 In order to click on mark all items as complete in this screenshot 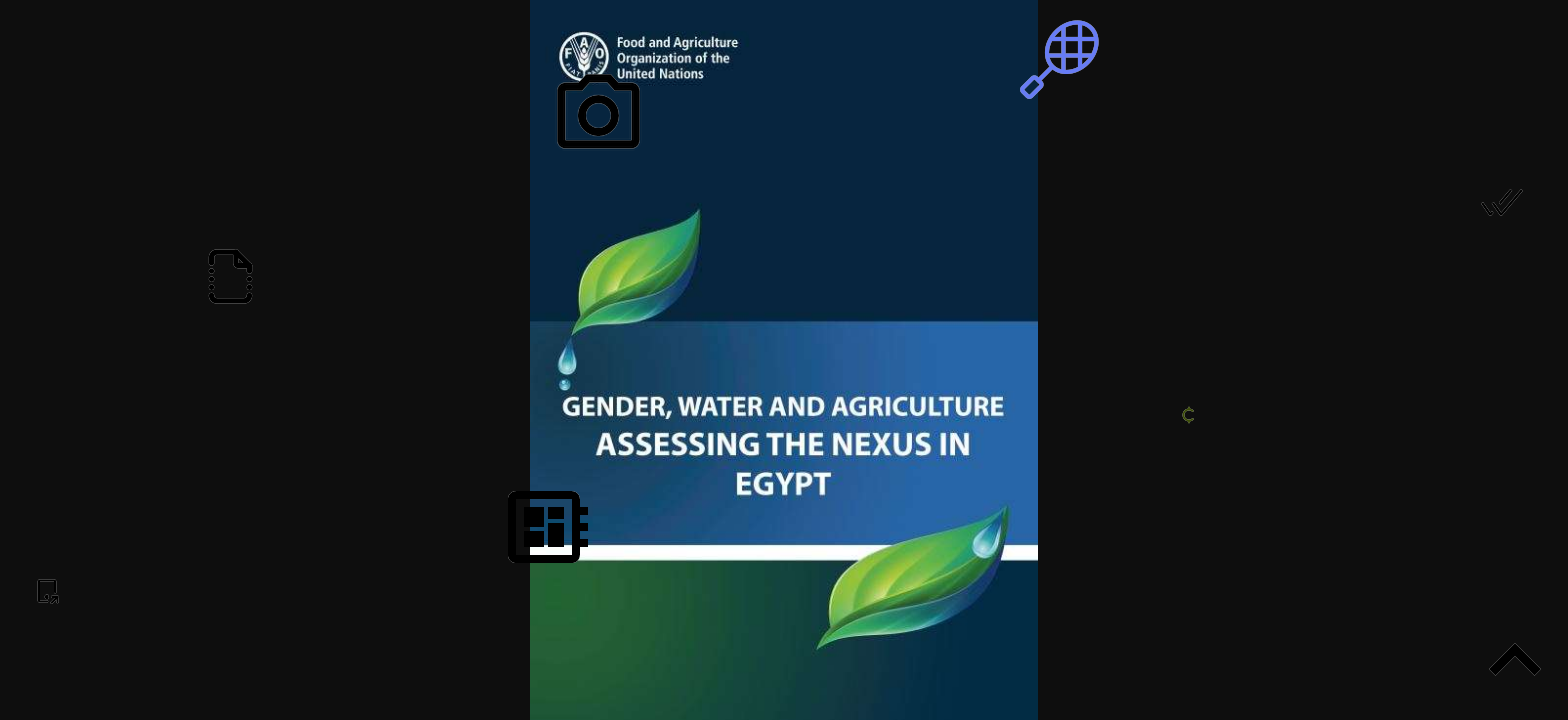, I will do `click(1502, 202)`.